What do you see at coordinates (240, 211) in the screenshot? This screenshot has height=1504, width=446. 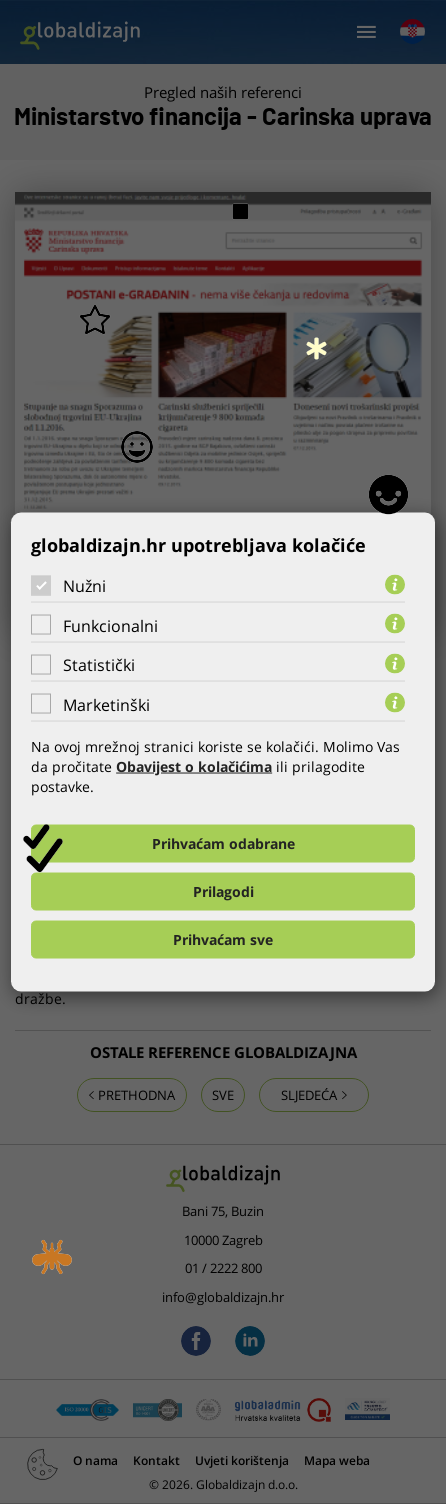 I see `stop media playback` at bounding box center [240, 211].